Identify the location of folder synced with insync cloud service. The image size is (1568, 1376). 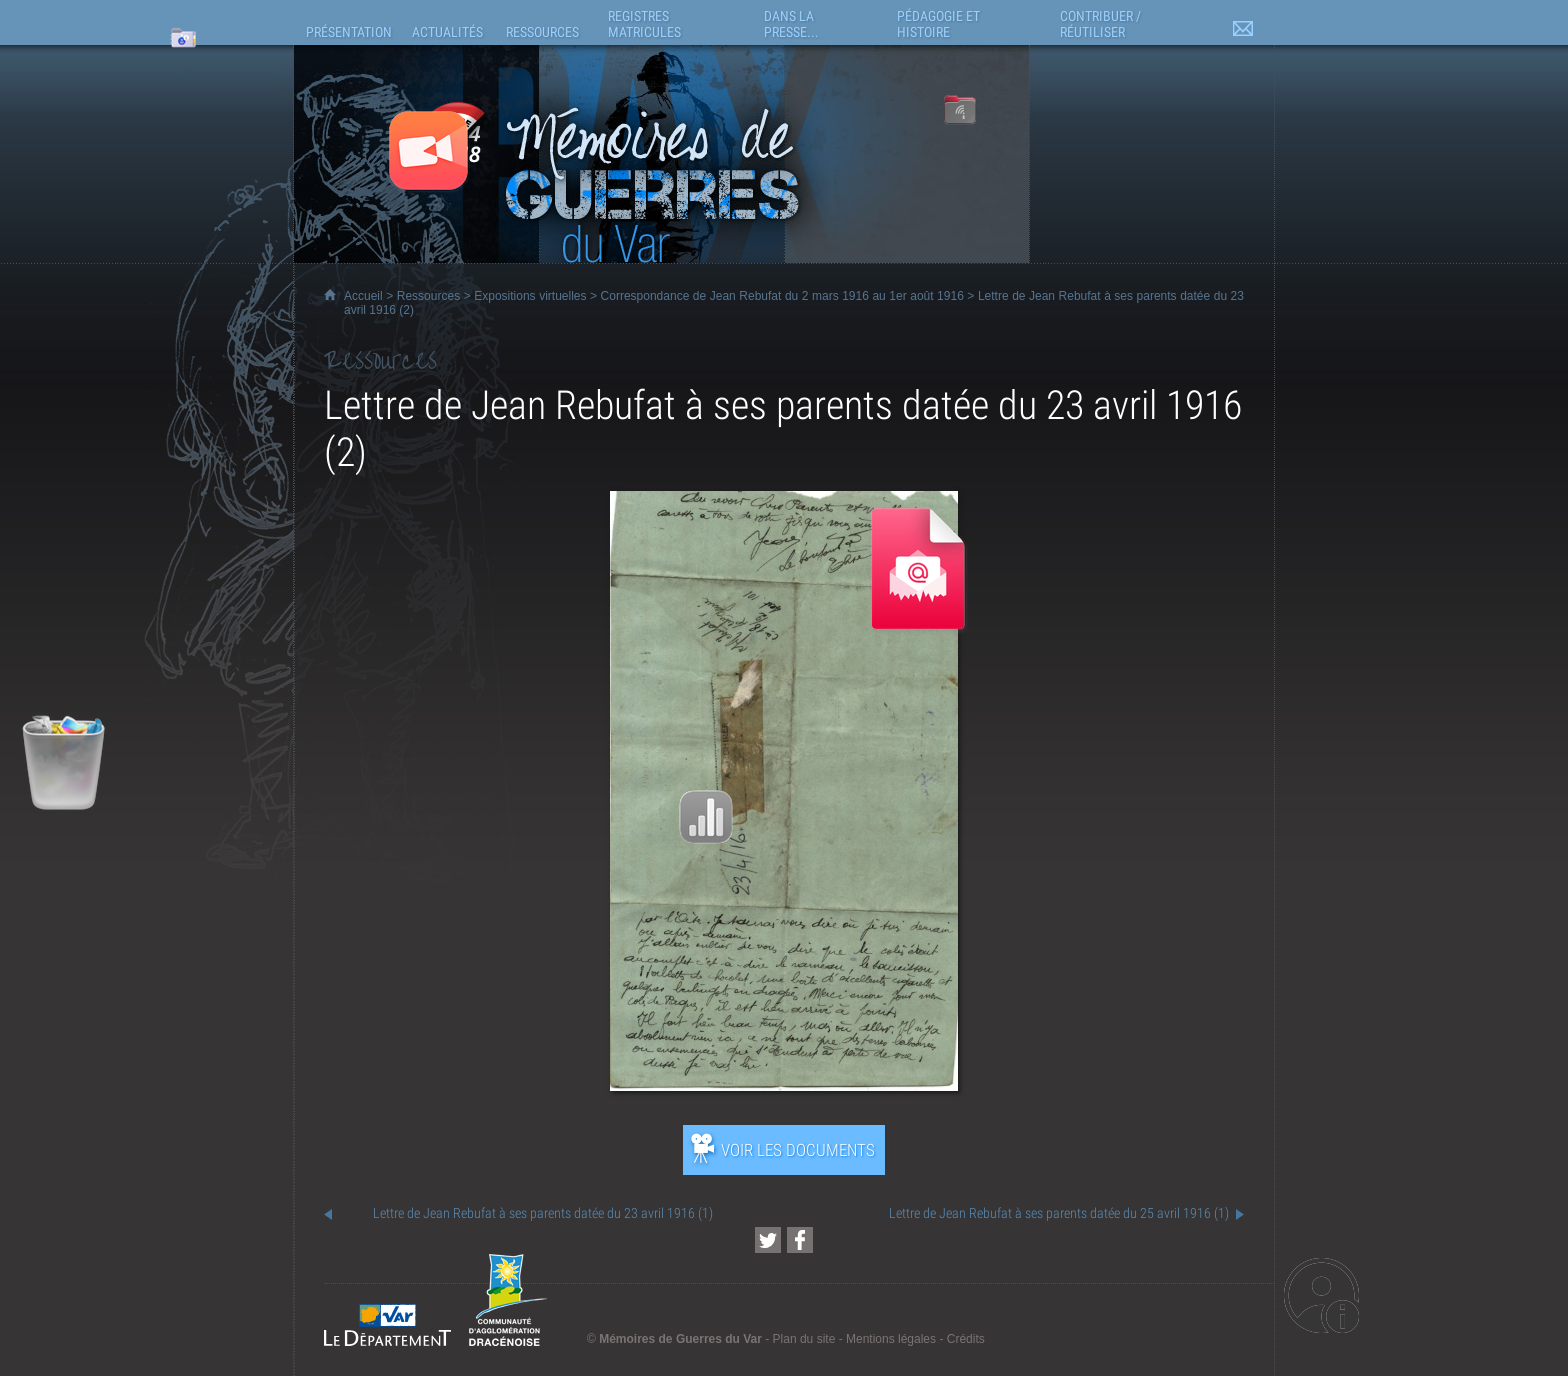
(960, 109).